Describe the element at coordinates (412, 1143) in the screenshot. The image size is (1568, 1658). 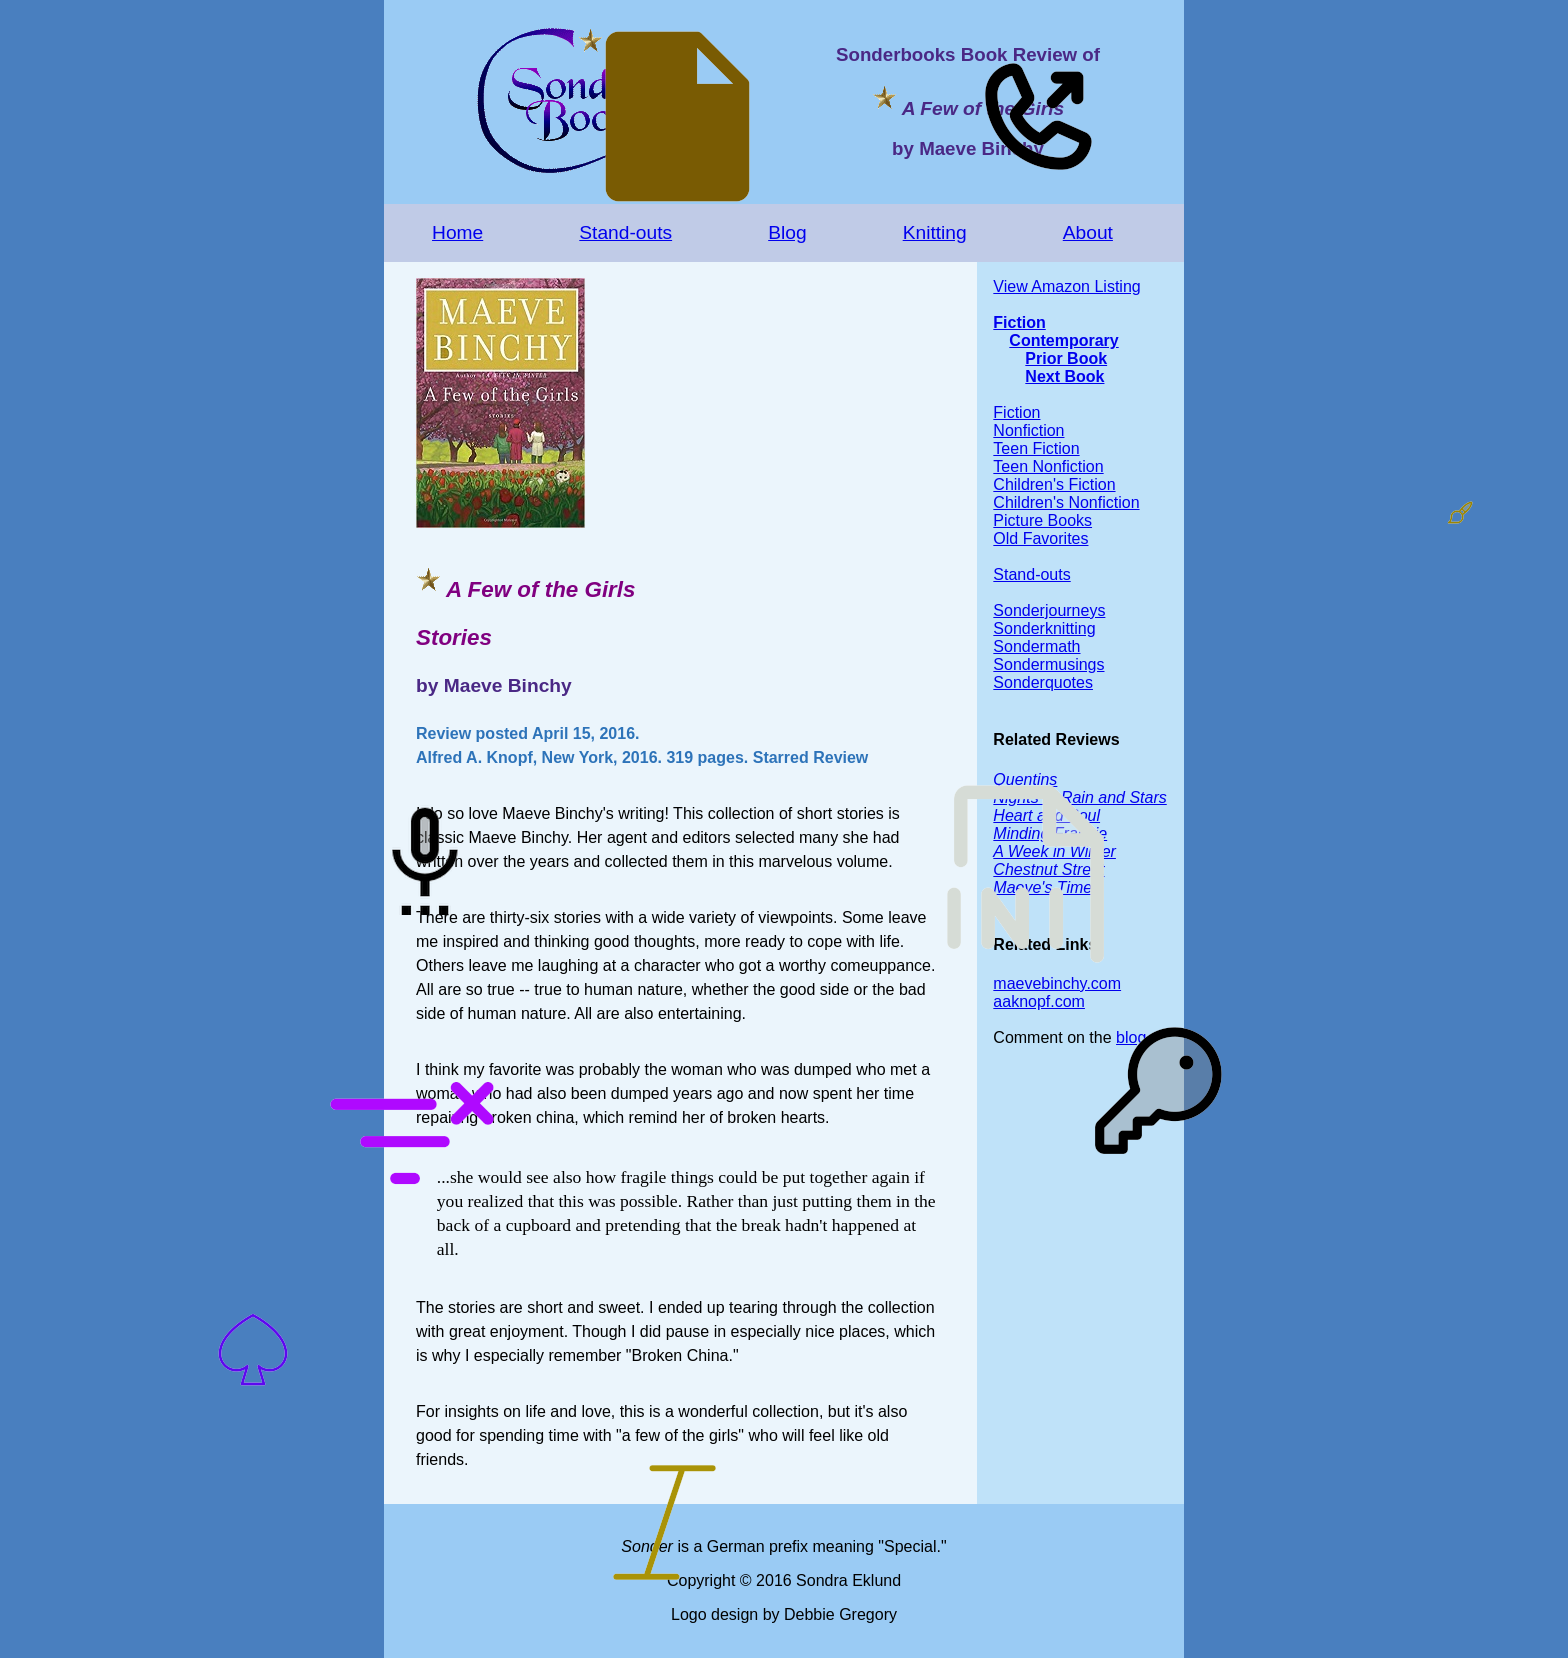
I see `clear all active filters` at that location.